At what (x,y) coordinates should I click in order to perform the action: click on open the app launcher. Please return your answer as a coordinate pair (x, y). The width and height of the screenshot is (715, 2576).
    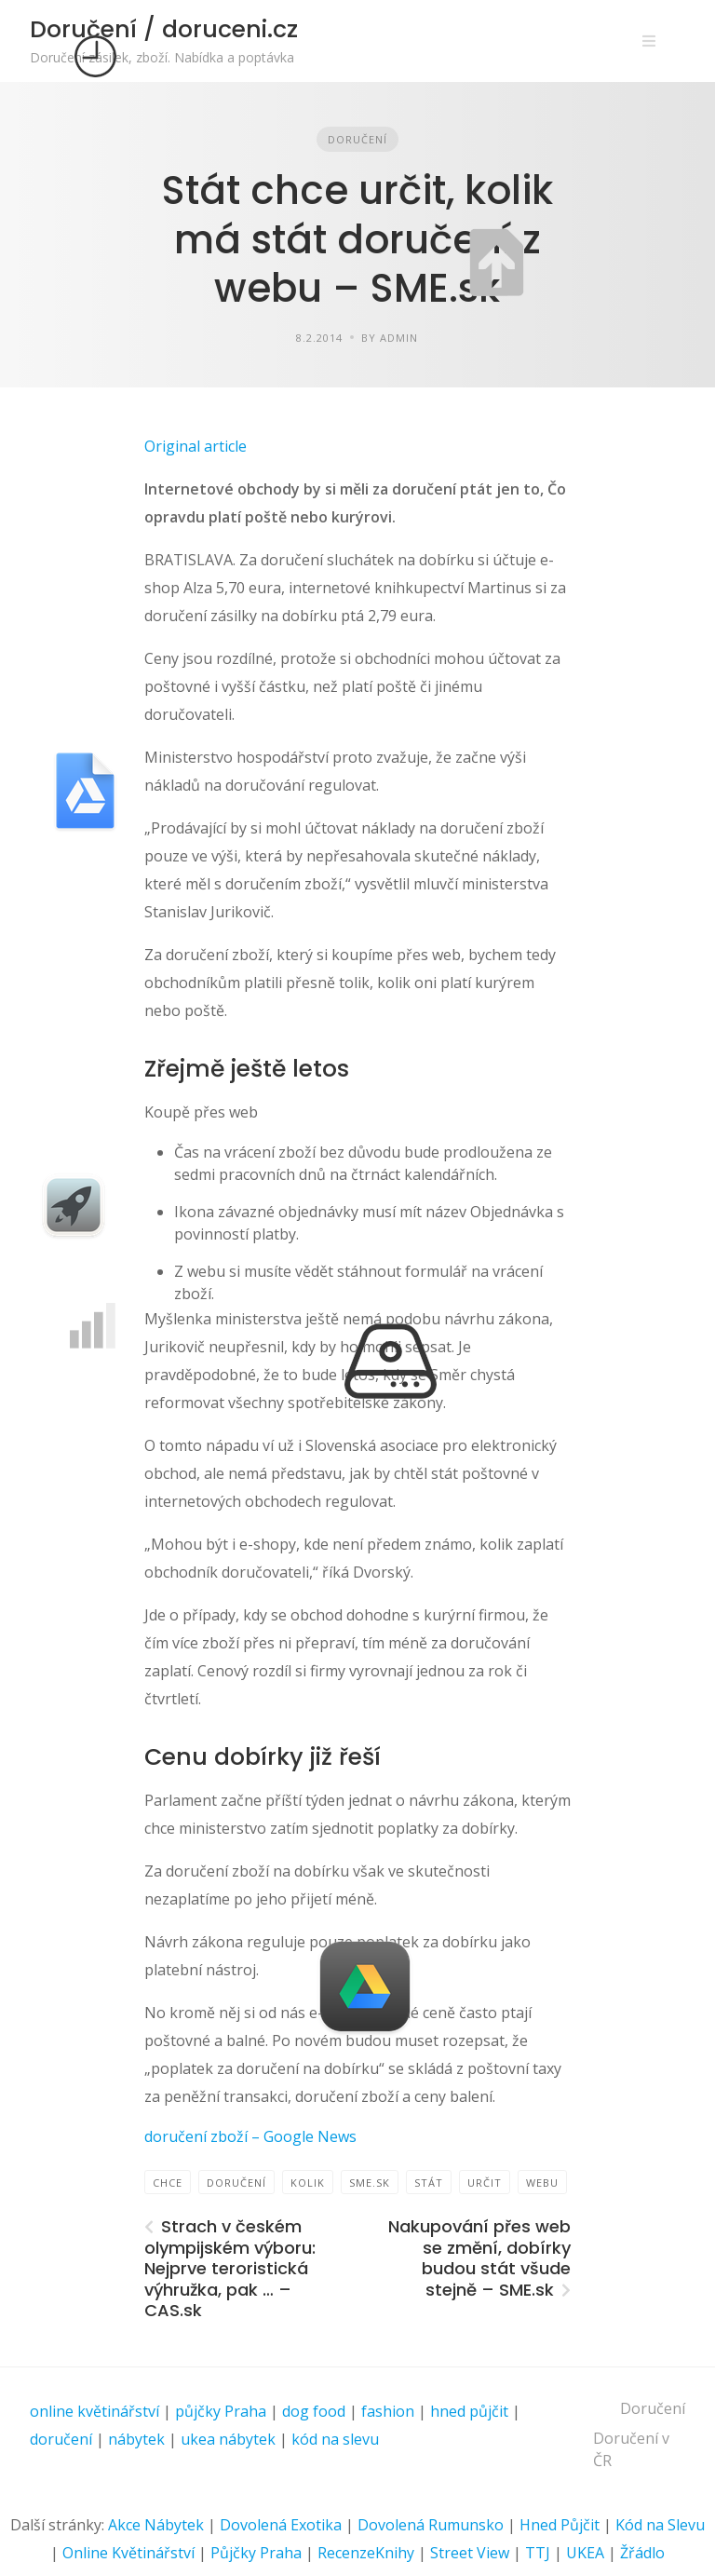
    Looking at the image, I should click on (74, 1205).